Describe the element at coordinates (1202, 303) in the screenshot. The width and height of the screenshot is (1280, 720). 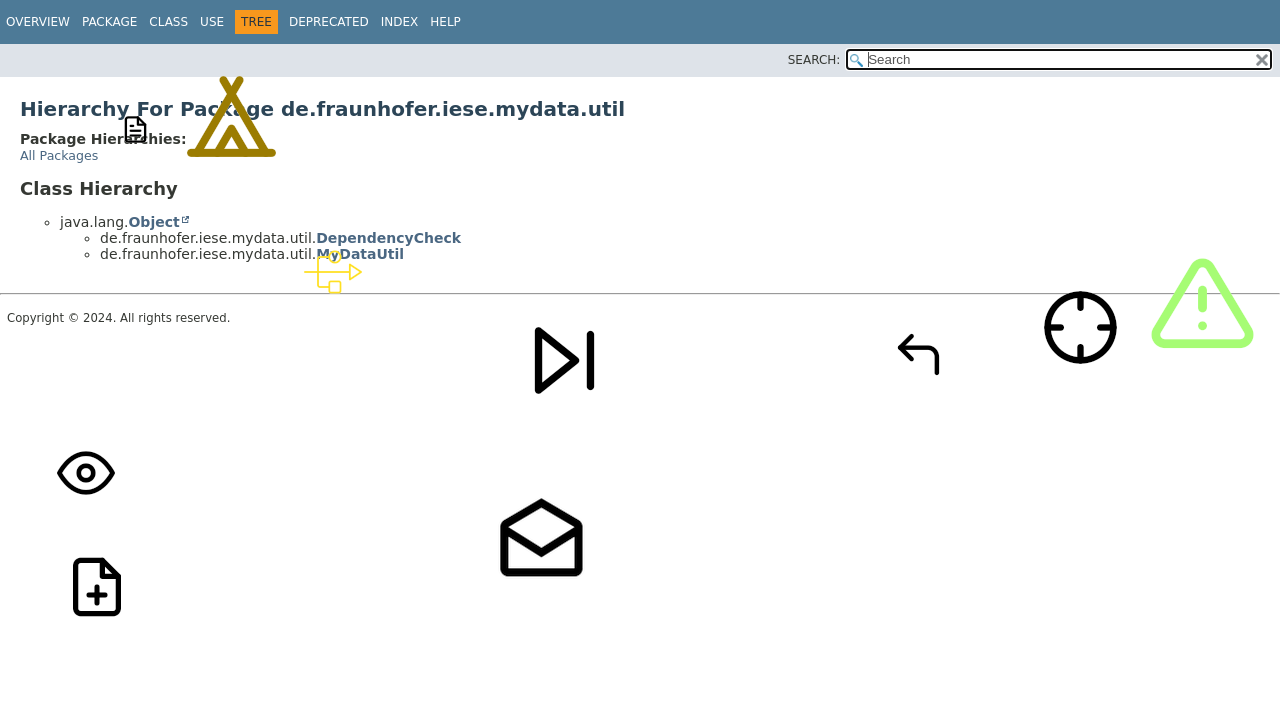
I see `warning or caution indicator` at that location.